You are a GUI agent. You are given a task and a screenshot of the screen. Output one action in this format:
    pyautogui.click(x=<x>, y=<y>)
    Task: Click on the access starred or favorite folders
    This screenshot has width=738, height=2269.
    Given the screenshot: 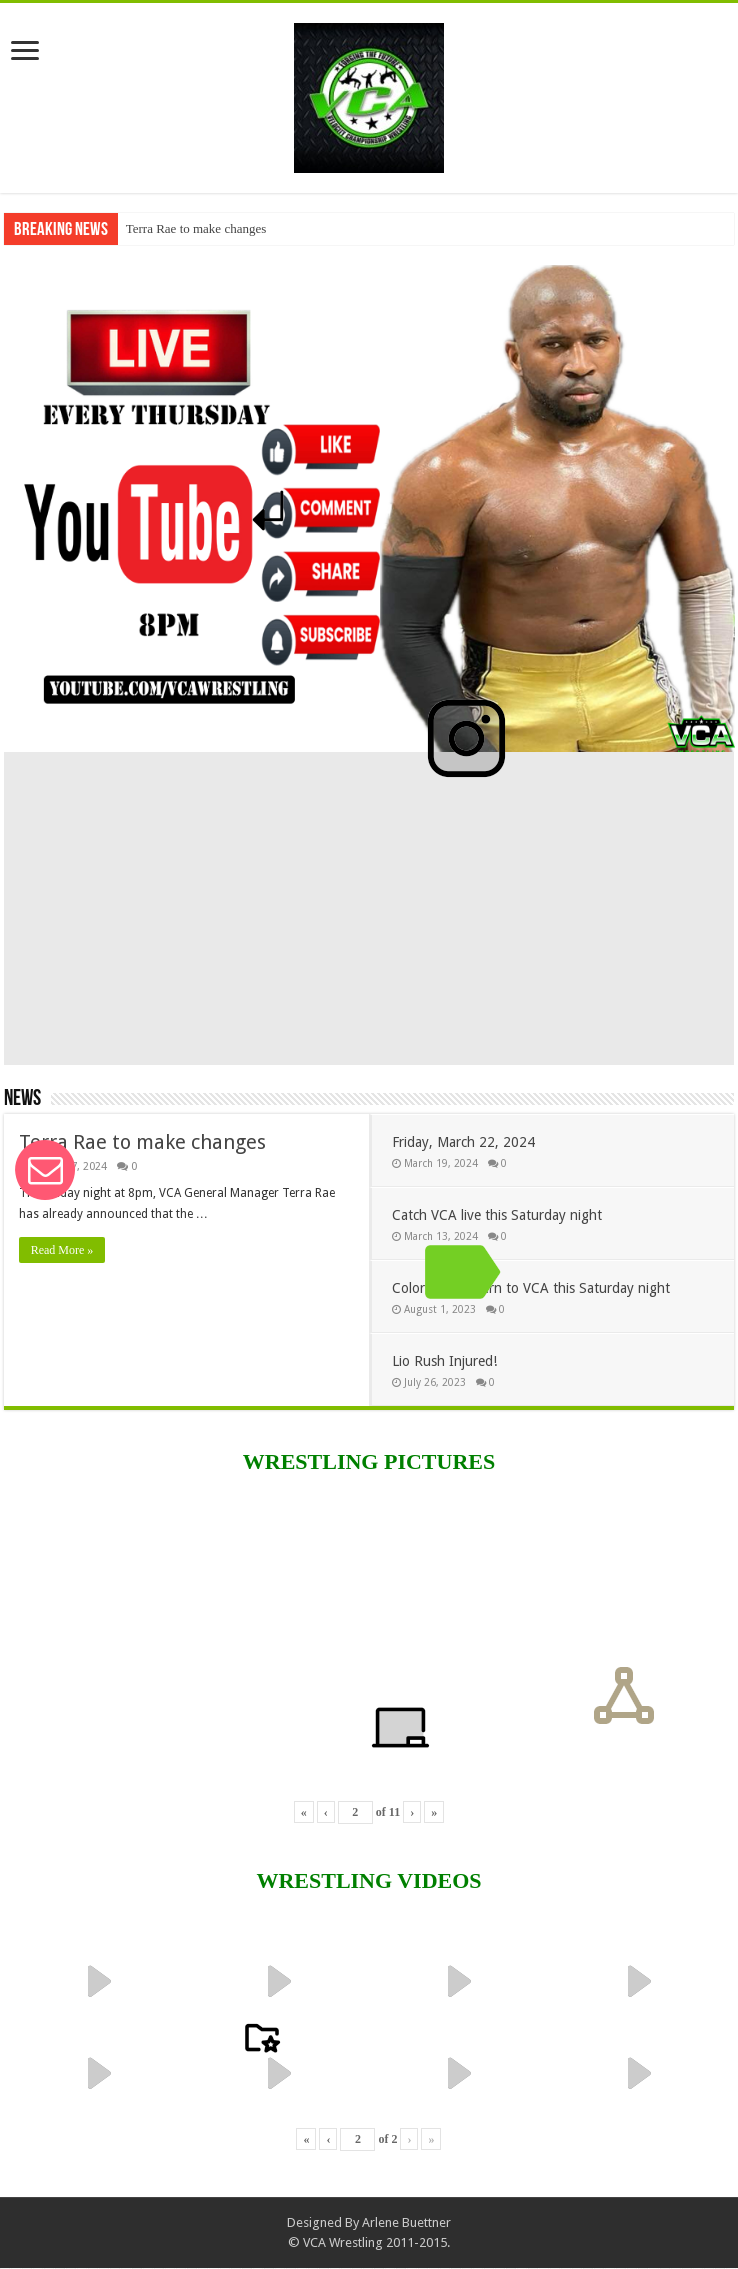 What is the action you would take?
    pyautogui.click(x=262, y=2037)
    